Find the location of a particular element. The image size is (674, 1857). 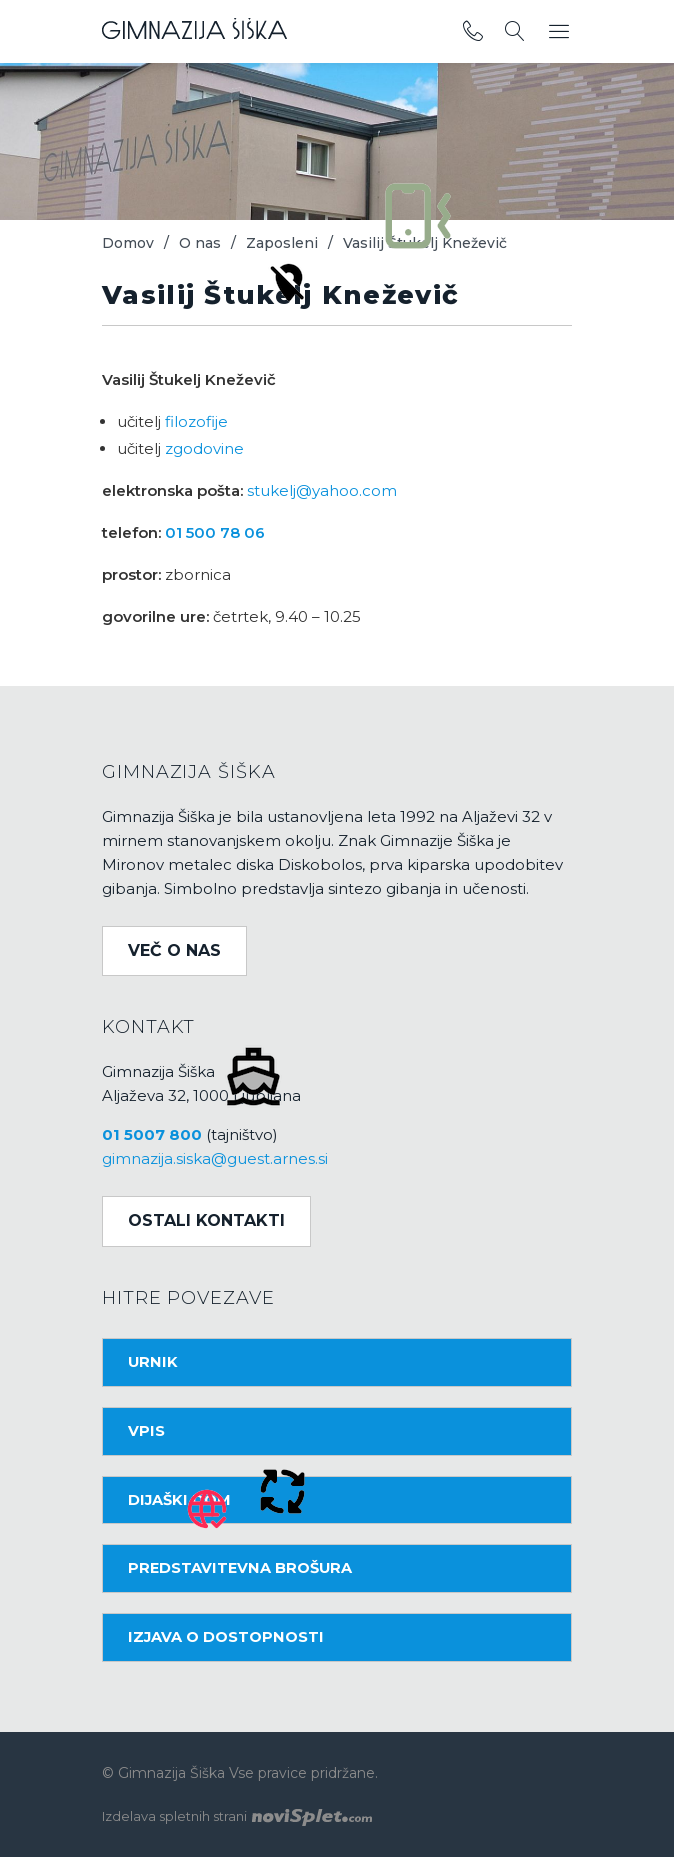

disable location services is located at coordinates (289, 283).